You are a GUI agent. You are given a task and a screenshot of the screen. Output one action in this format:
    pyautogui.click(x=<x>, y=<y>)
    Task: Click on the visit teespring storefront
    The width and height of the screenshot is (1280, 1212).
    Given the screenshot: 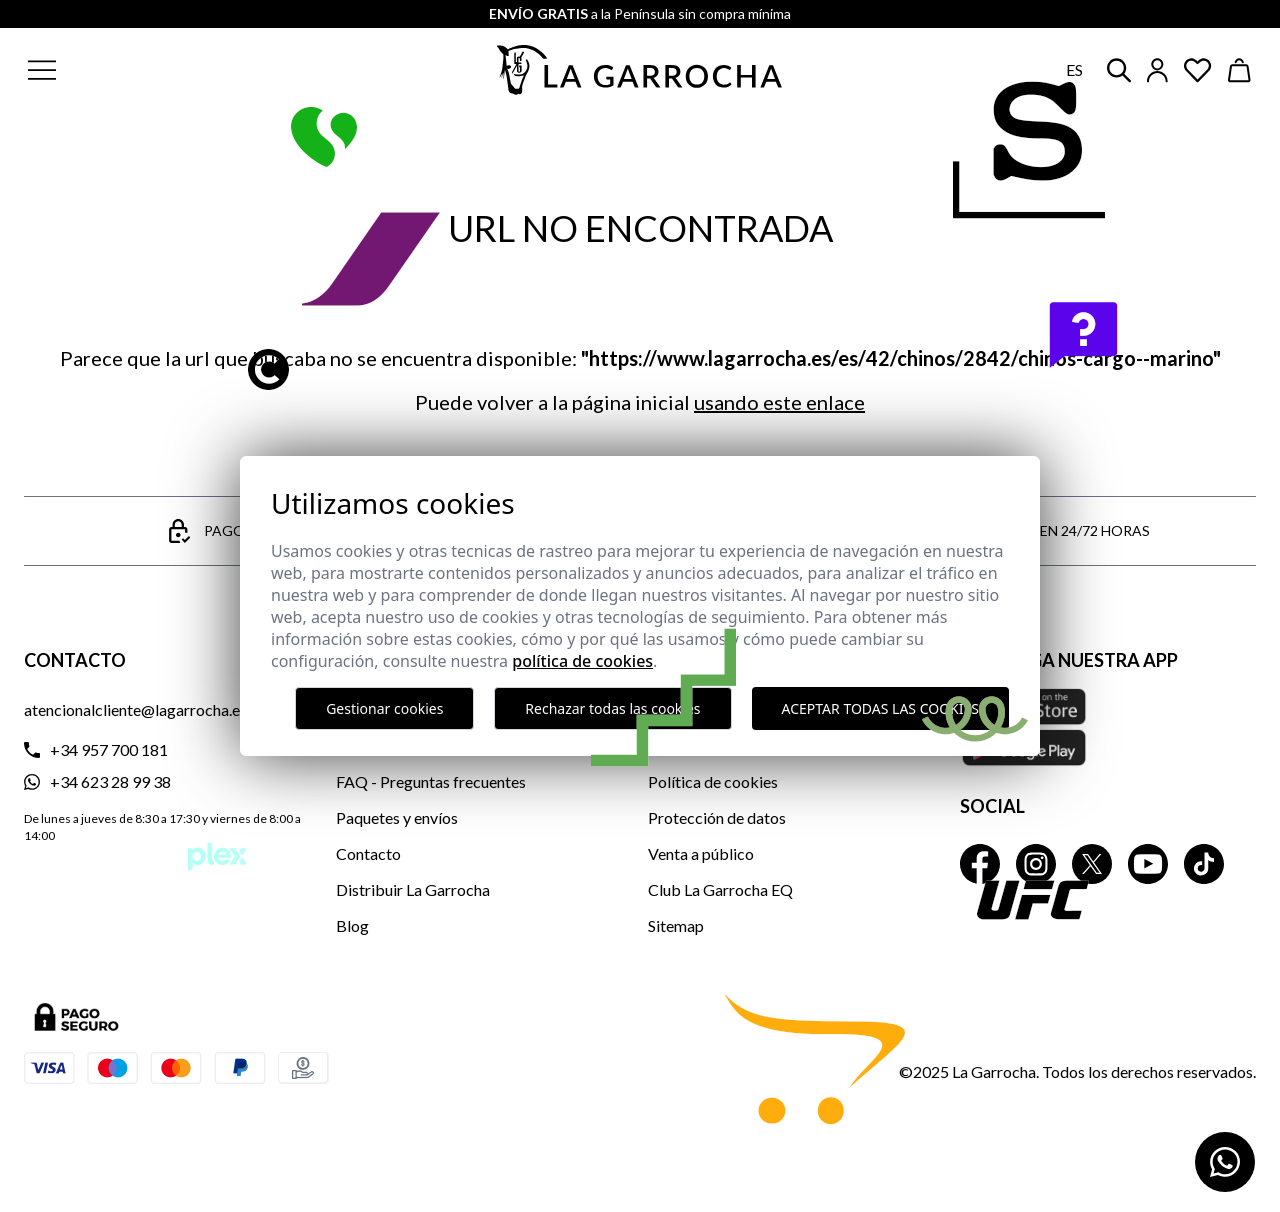 What is the action you would take?
    pyautogui.click(x=975, y=719)
    